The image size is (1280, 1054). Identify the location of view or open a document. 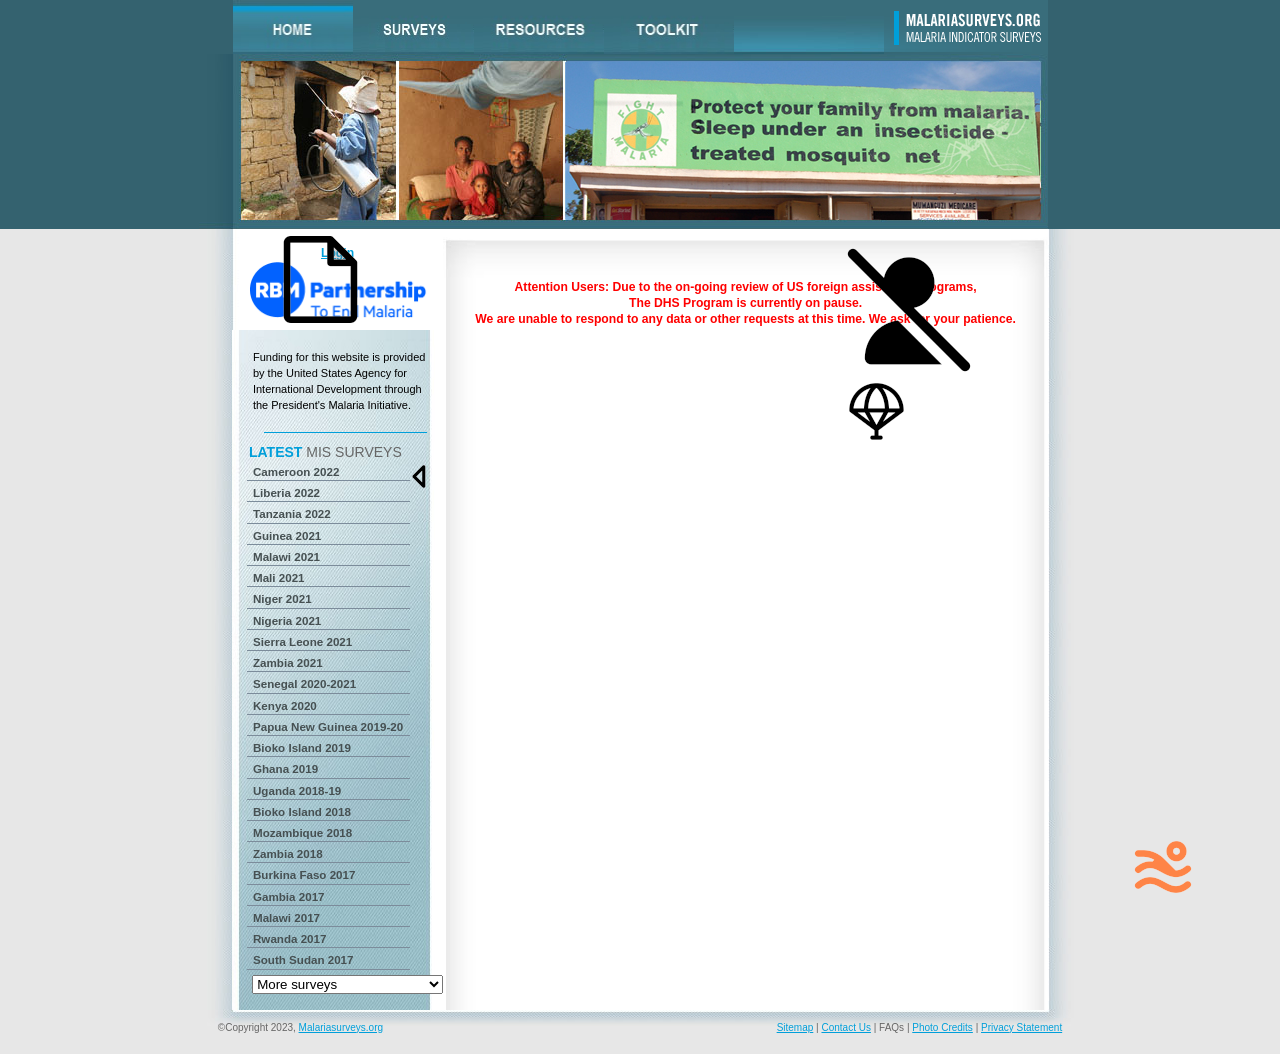
(320, 279).